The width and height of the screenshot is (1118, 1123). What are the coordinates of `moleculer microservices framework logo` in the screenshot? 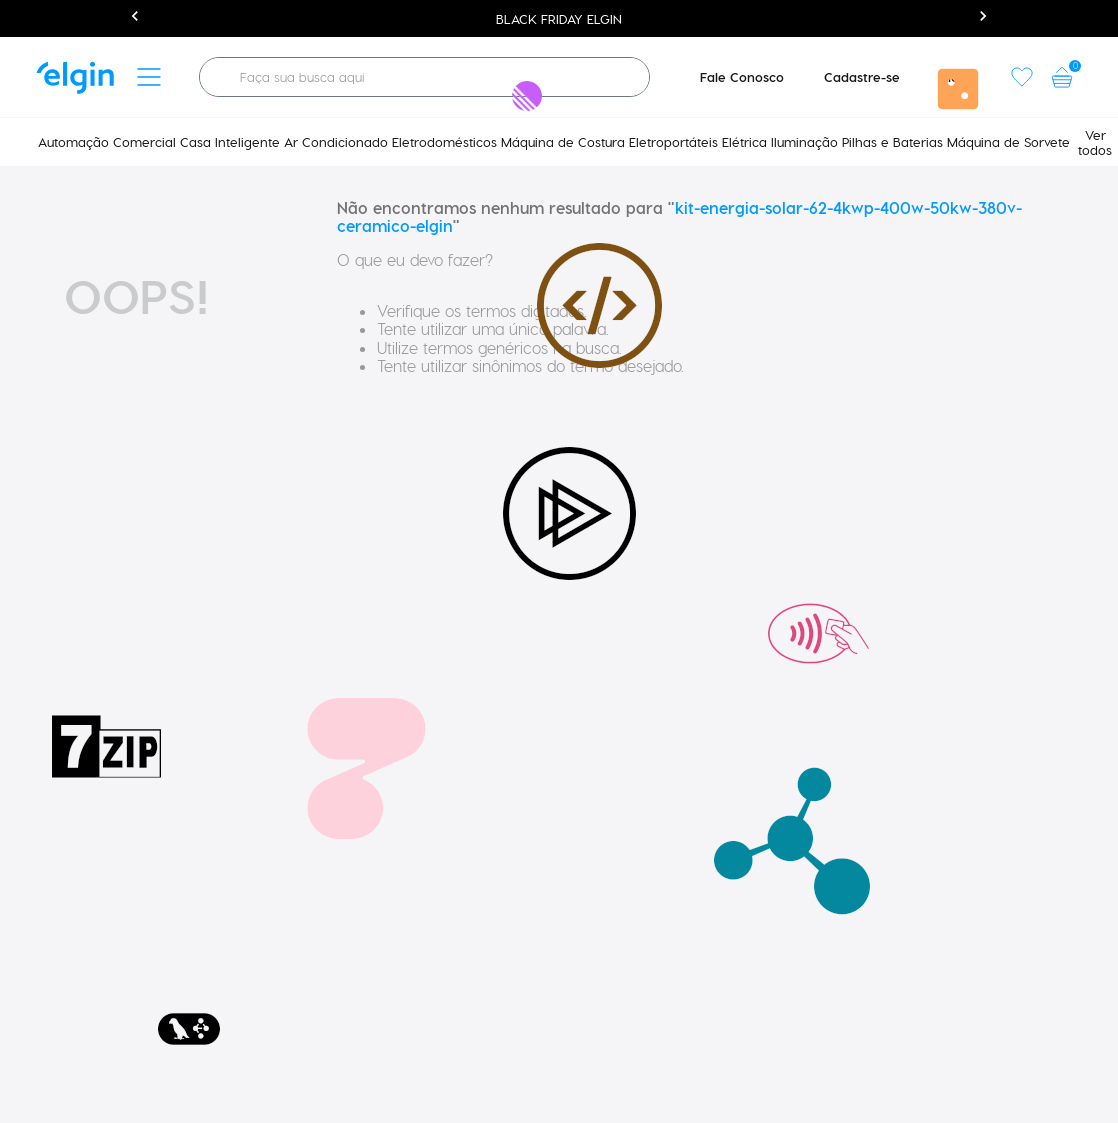 It's located at (792, 841).